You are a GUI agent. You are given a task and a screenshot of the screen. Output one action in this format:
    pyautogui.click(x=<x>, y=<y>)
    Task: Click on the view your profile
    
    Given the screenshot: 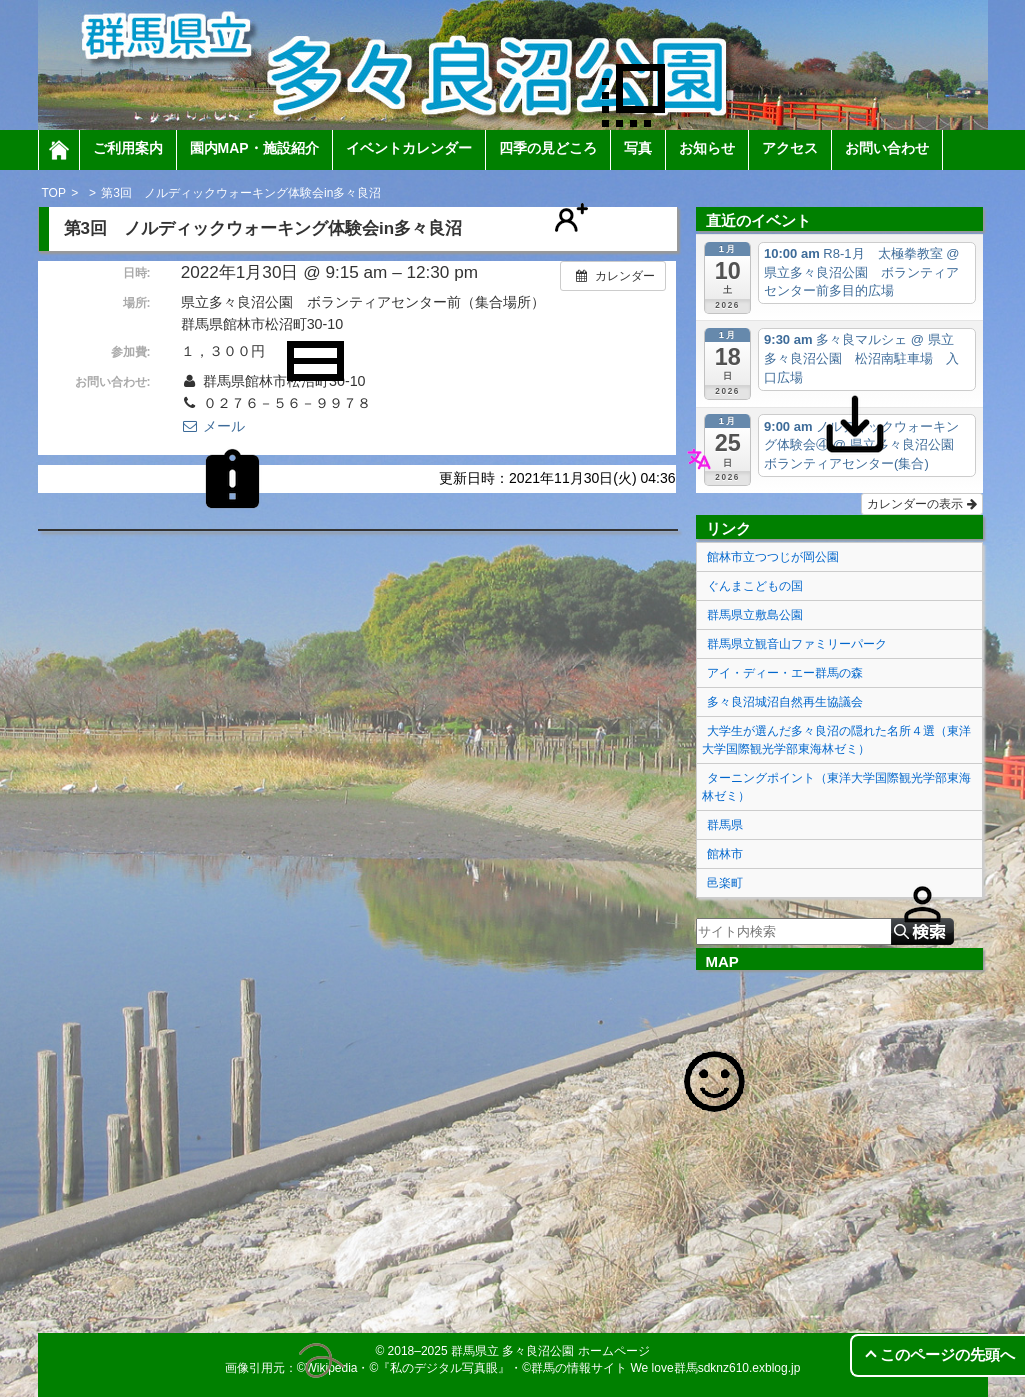 What is the action you would take?
    pyautogui.click(x=922, y=904)
    